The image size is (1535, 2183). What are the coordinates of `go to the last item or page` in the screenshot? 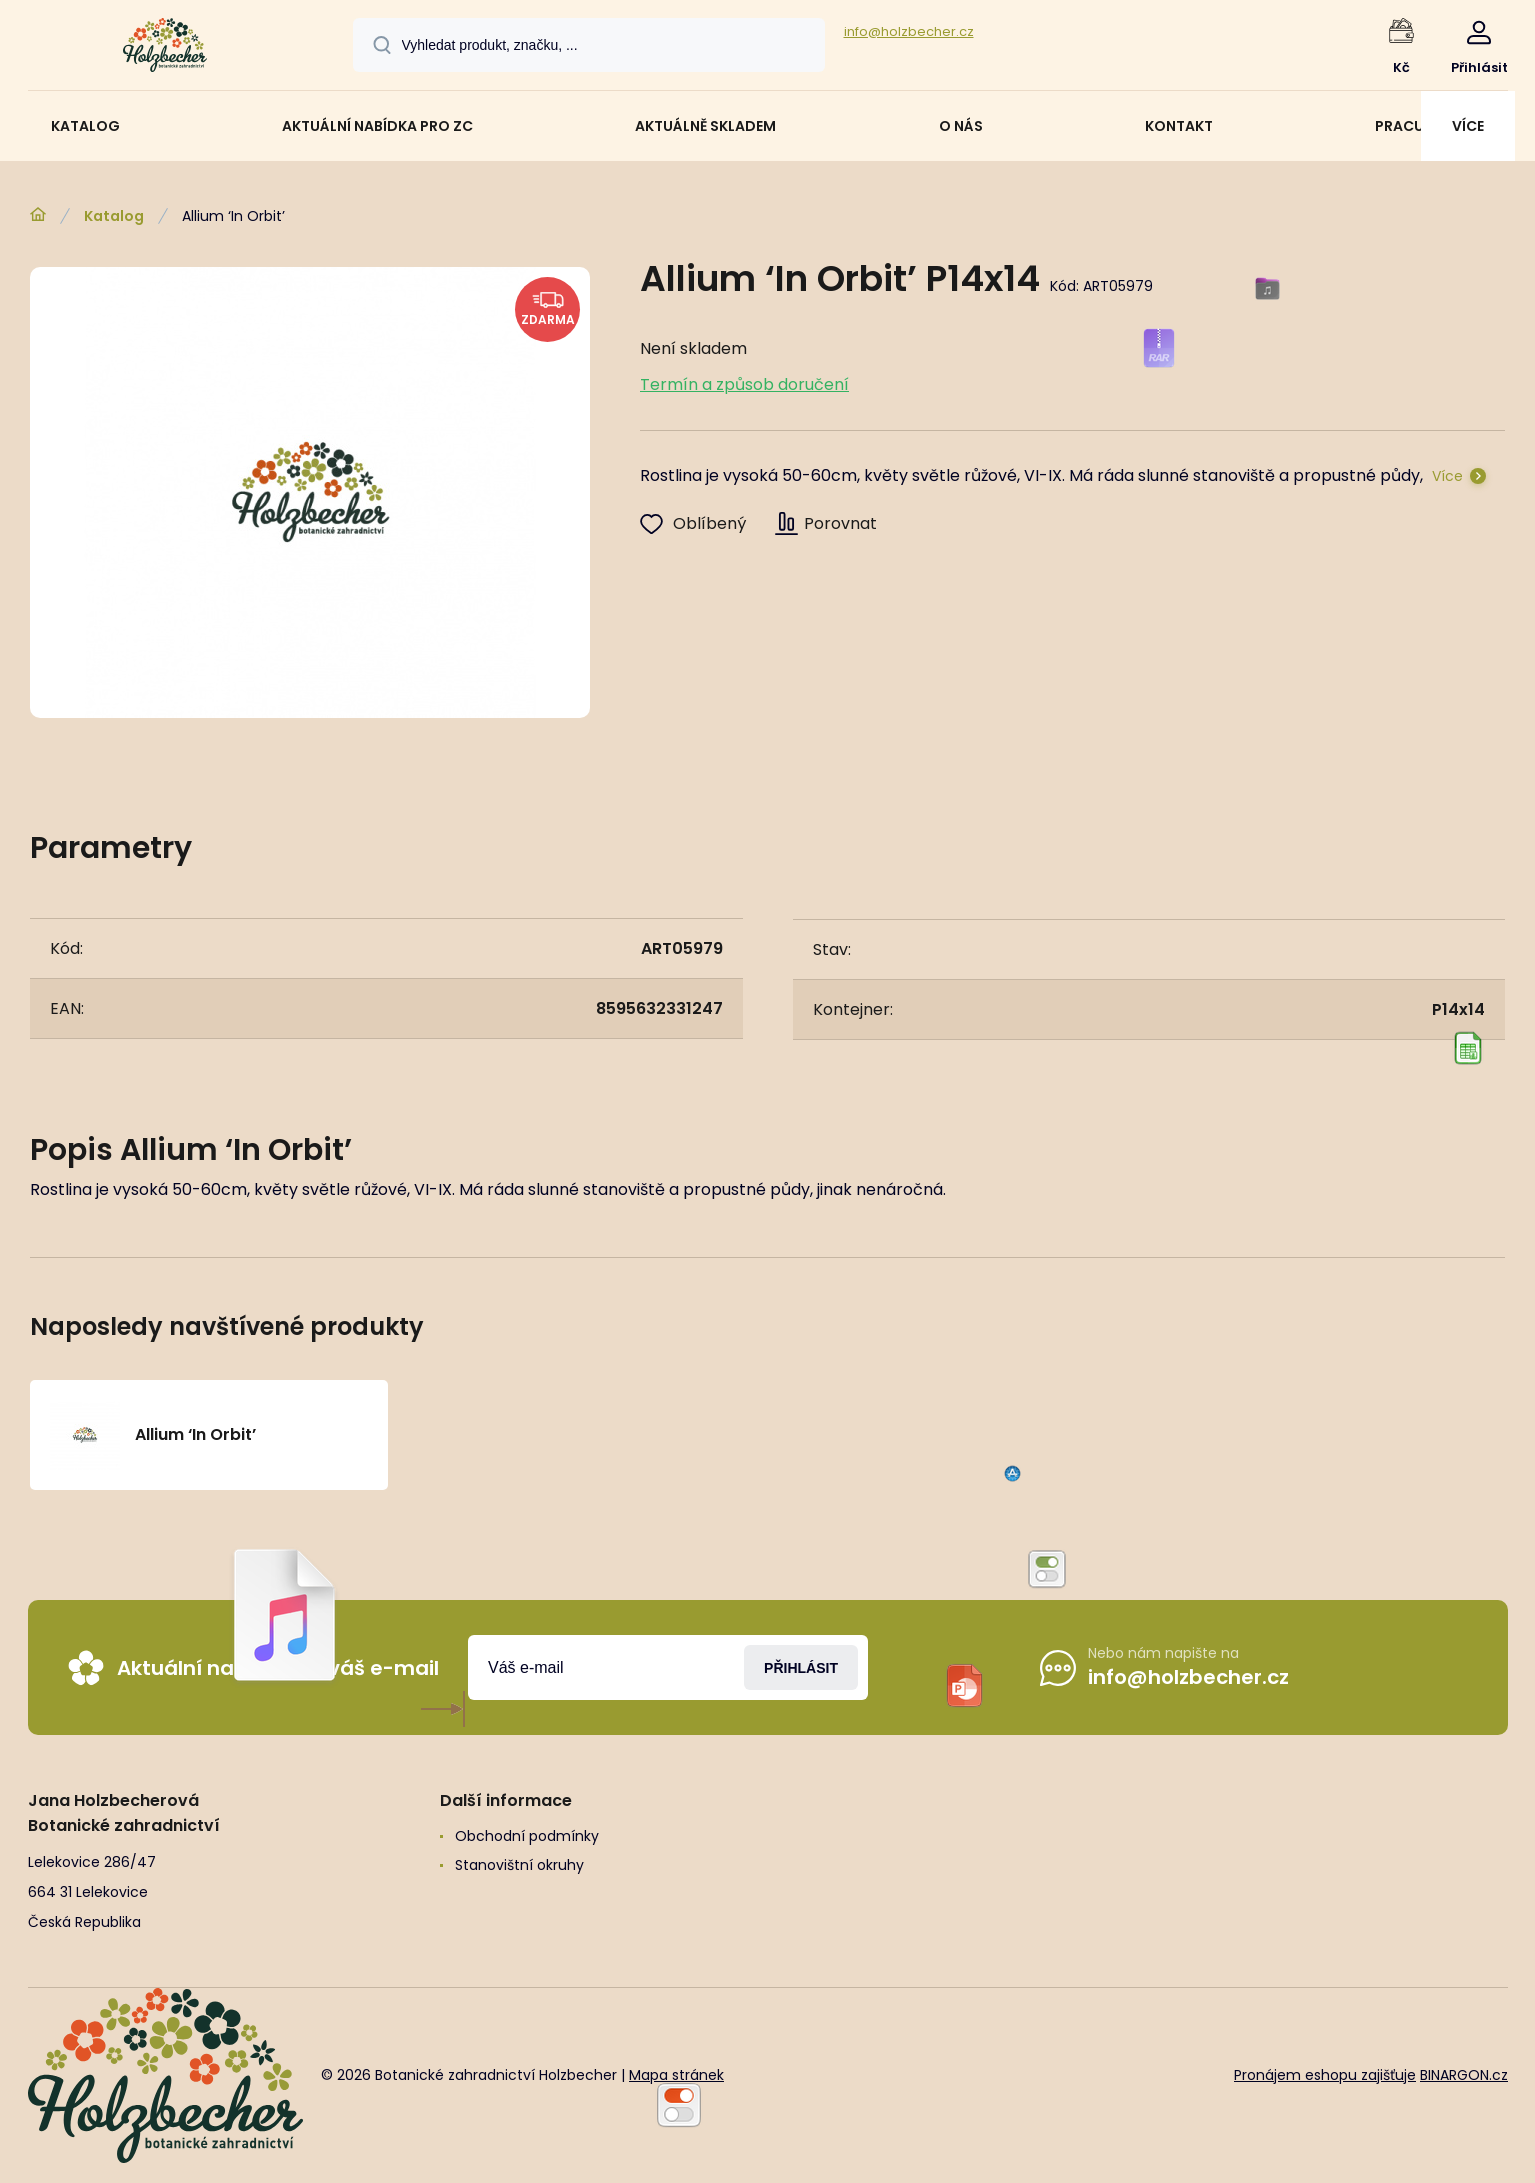 It's located at (443, 1709).